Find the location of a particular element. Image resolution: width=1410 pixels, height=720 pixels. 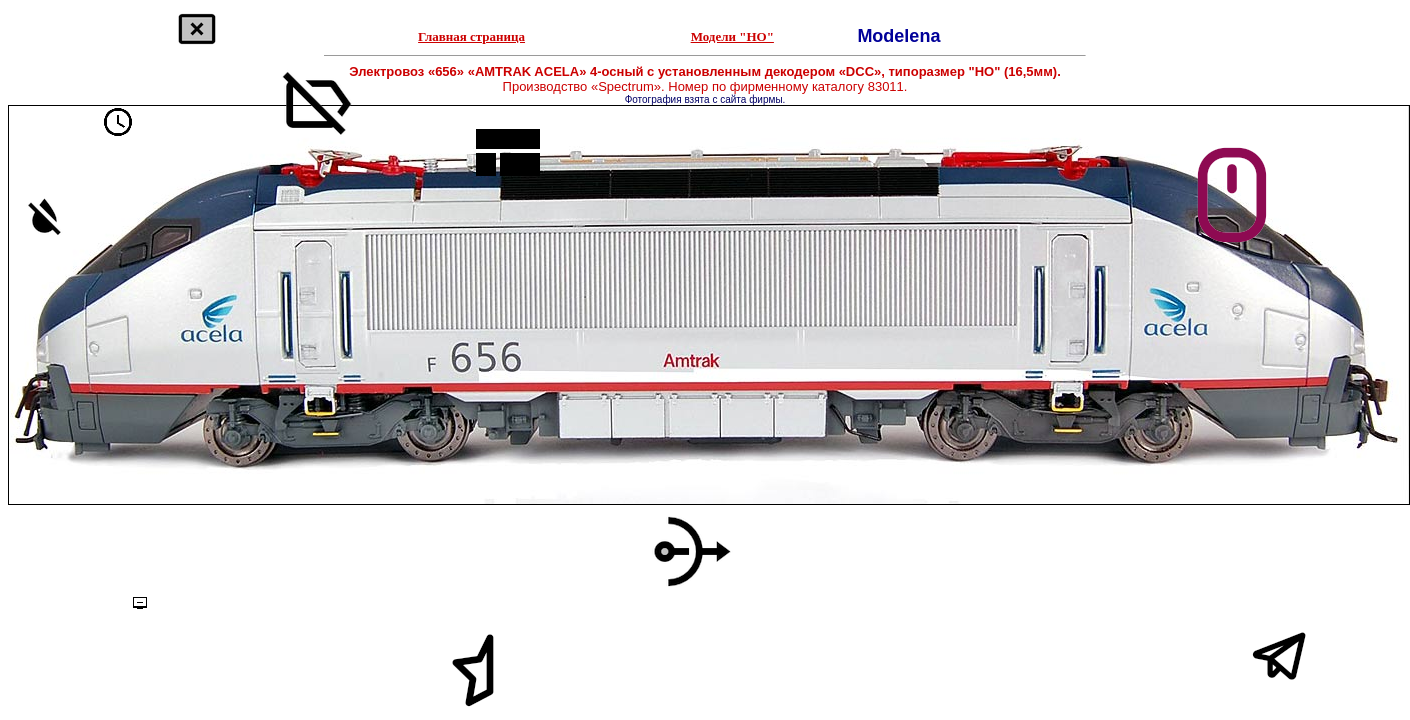

reset or clear color formatting is located at coordinates (44, 216).